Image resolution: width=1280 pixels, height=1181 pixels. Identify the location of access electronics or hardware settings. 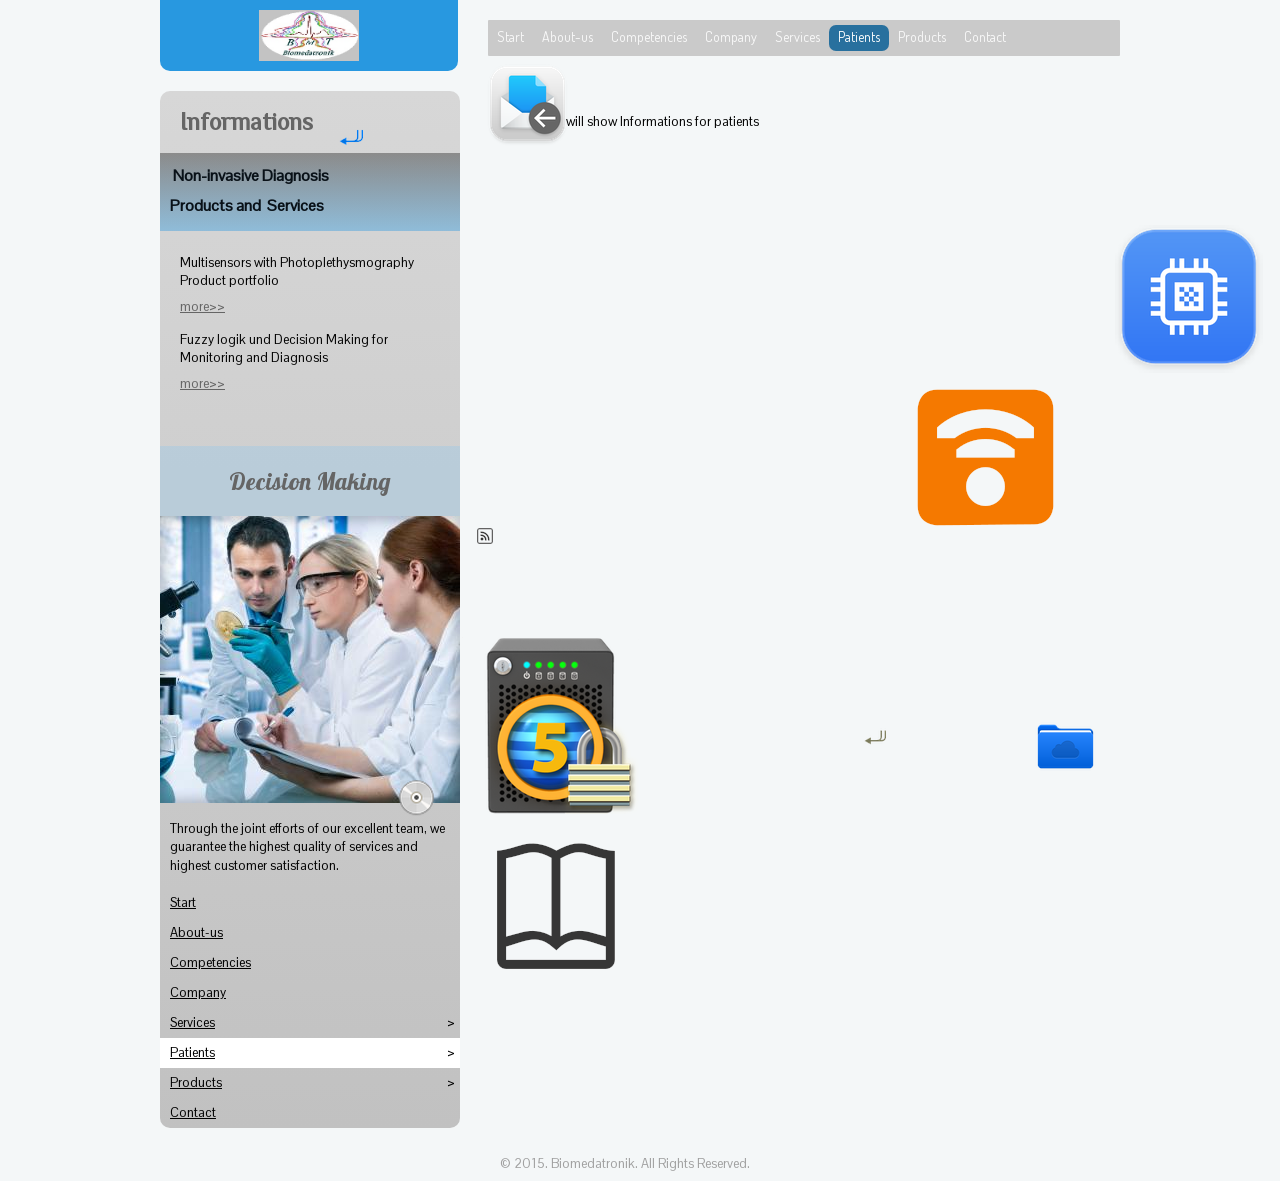
(1189, 299).